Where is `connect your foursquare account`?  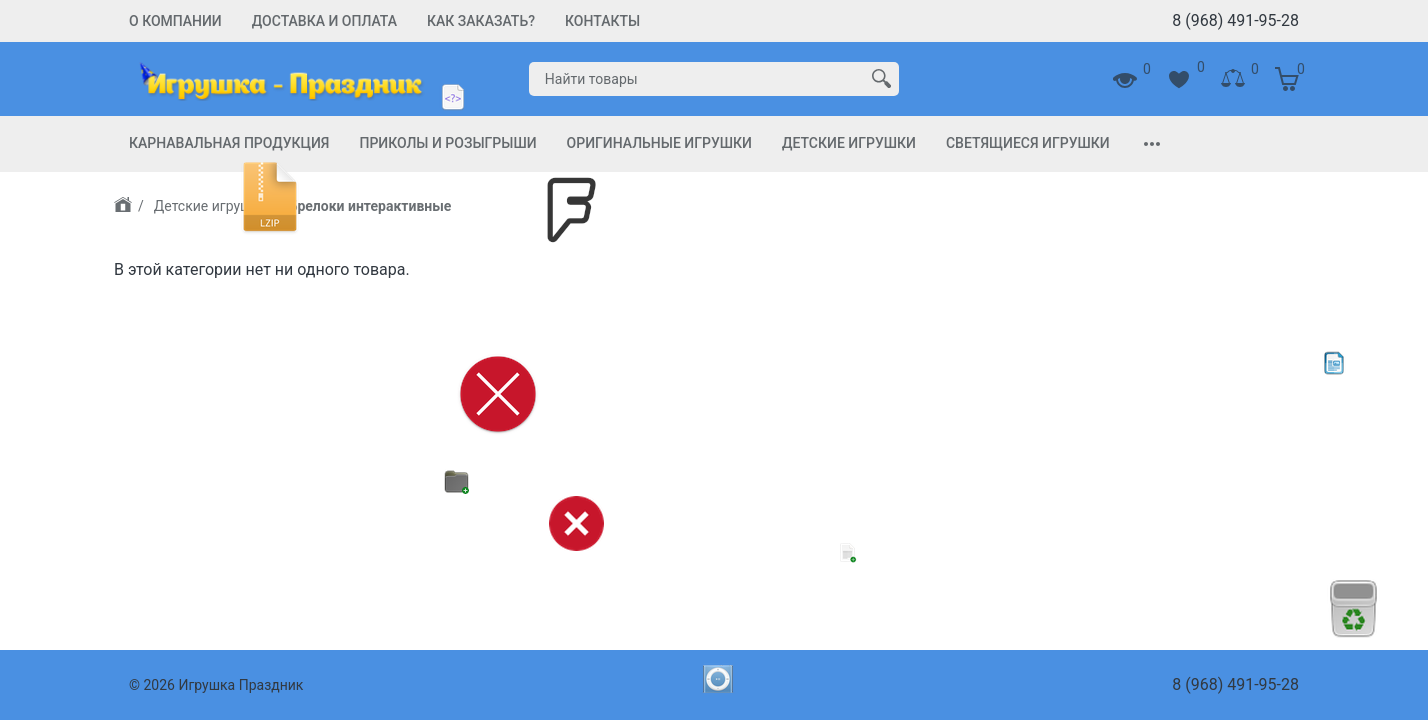 connect your foursquare account is located at coordinates (569, 210).